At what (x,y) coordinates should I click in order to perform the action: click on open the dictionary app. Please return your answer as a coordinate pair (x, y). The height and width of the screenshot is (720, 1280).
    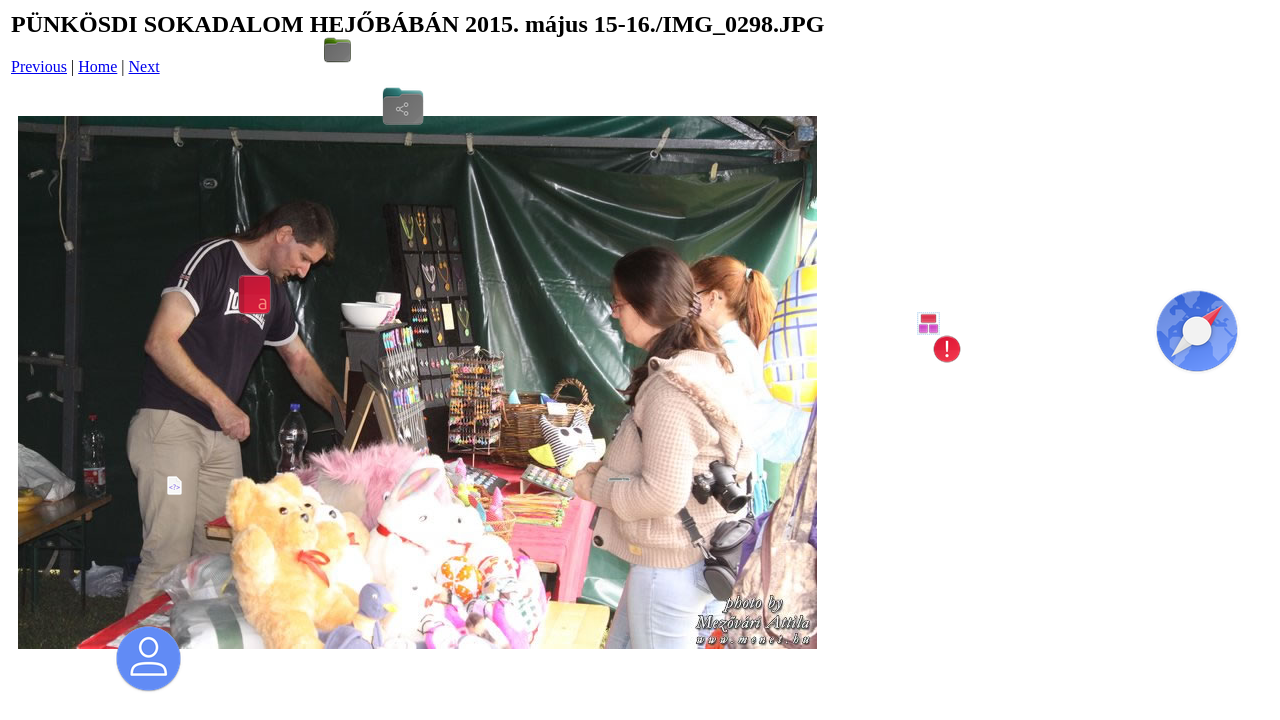
    Looking at the image, I should click on (254, 294).